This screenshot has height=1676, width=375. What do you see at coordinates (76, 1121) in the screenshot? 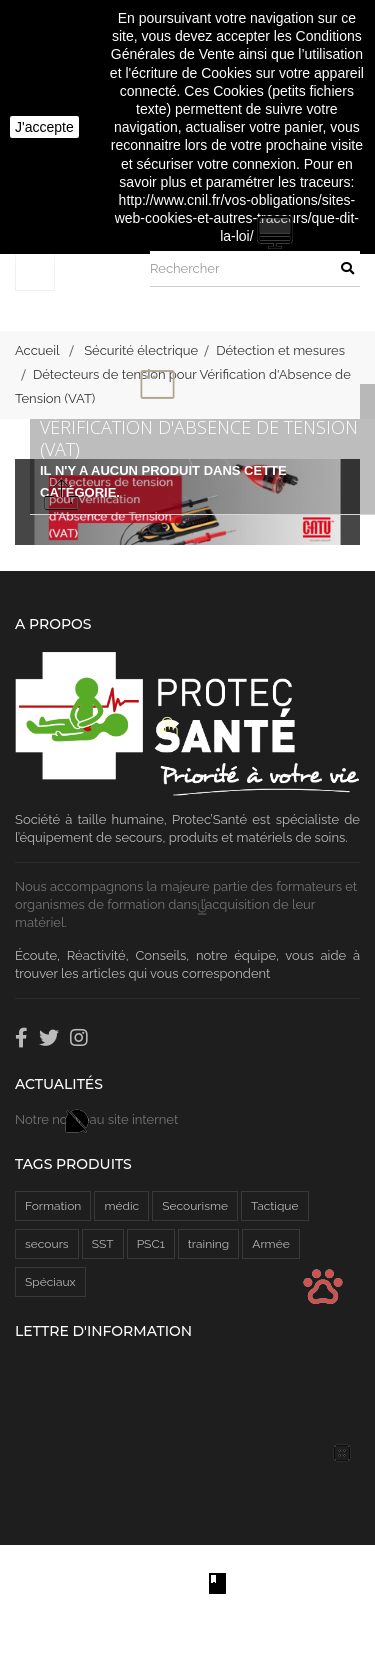
I see `mute or disable chat notifications` at bounding box center [76, 1121].